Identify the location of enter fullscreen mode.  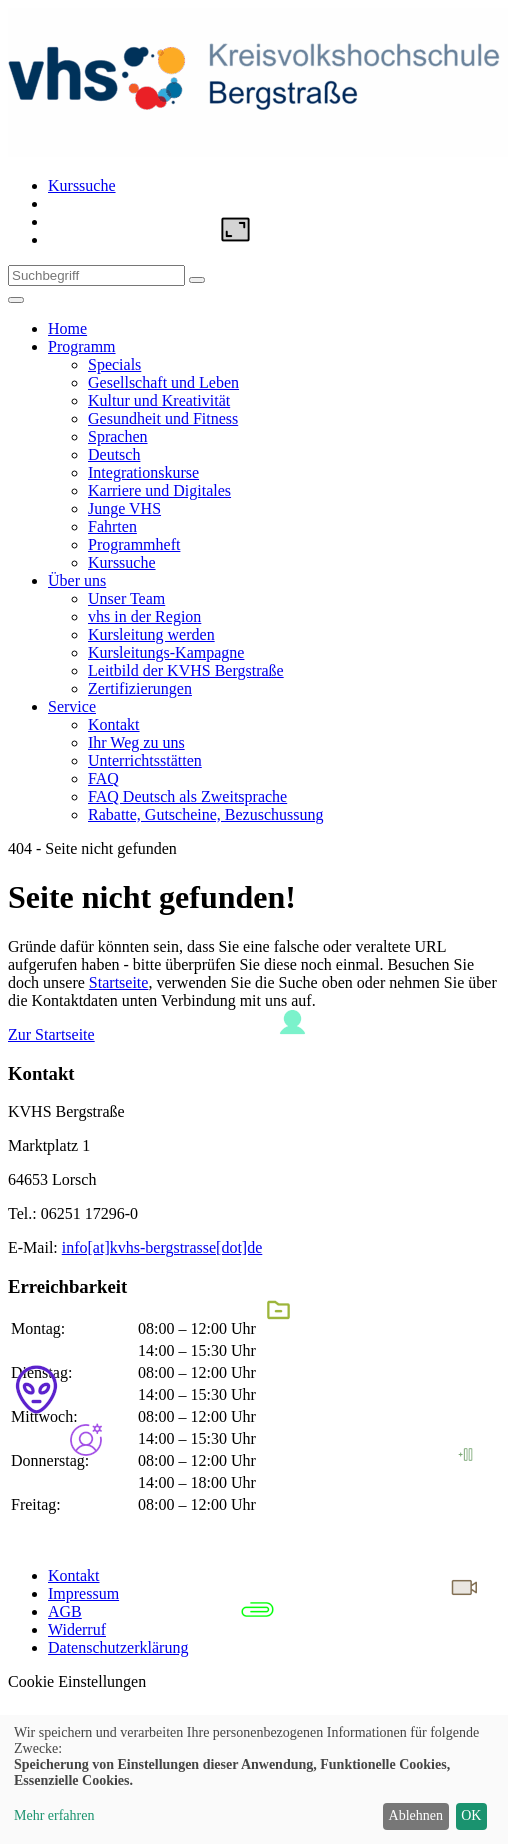
(235, 229).